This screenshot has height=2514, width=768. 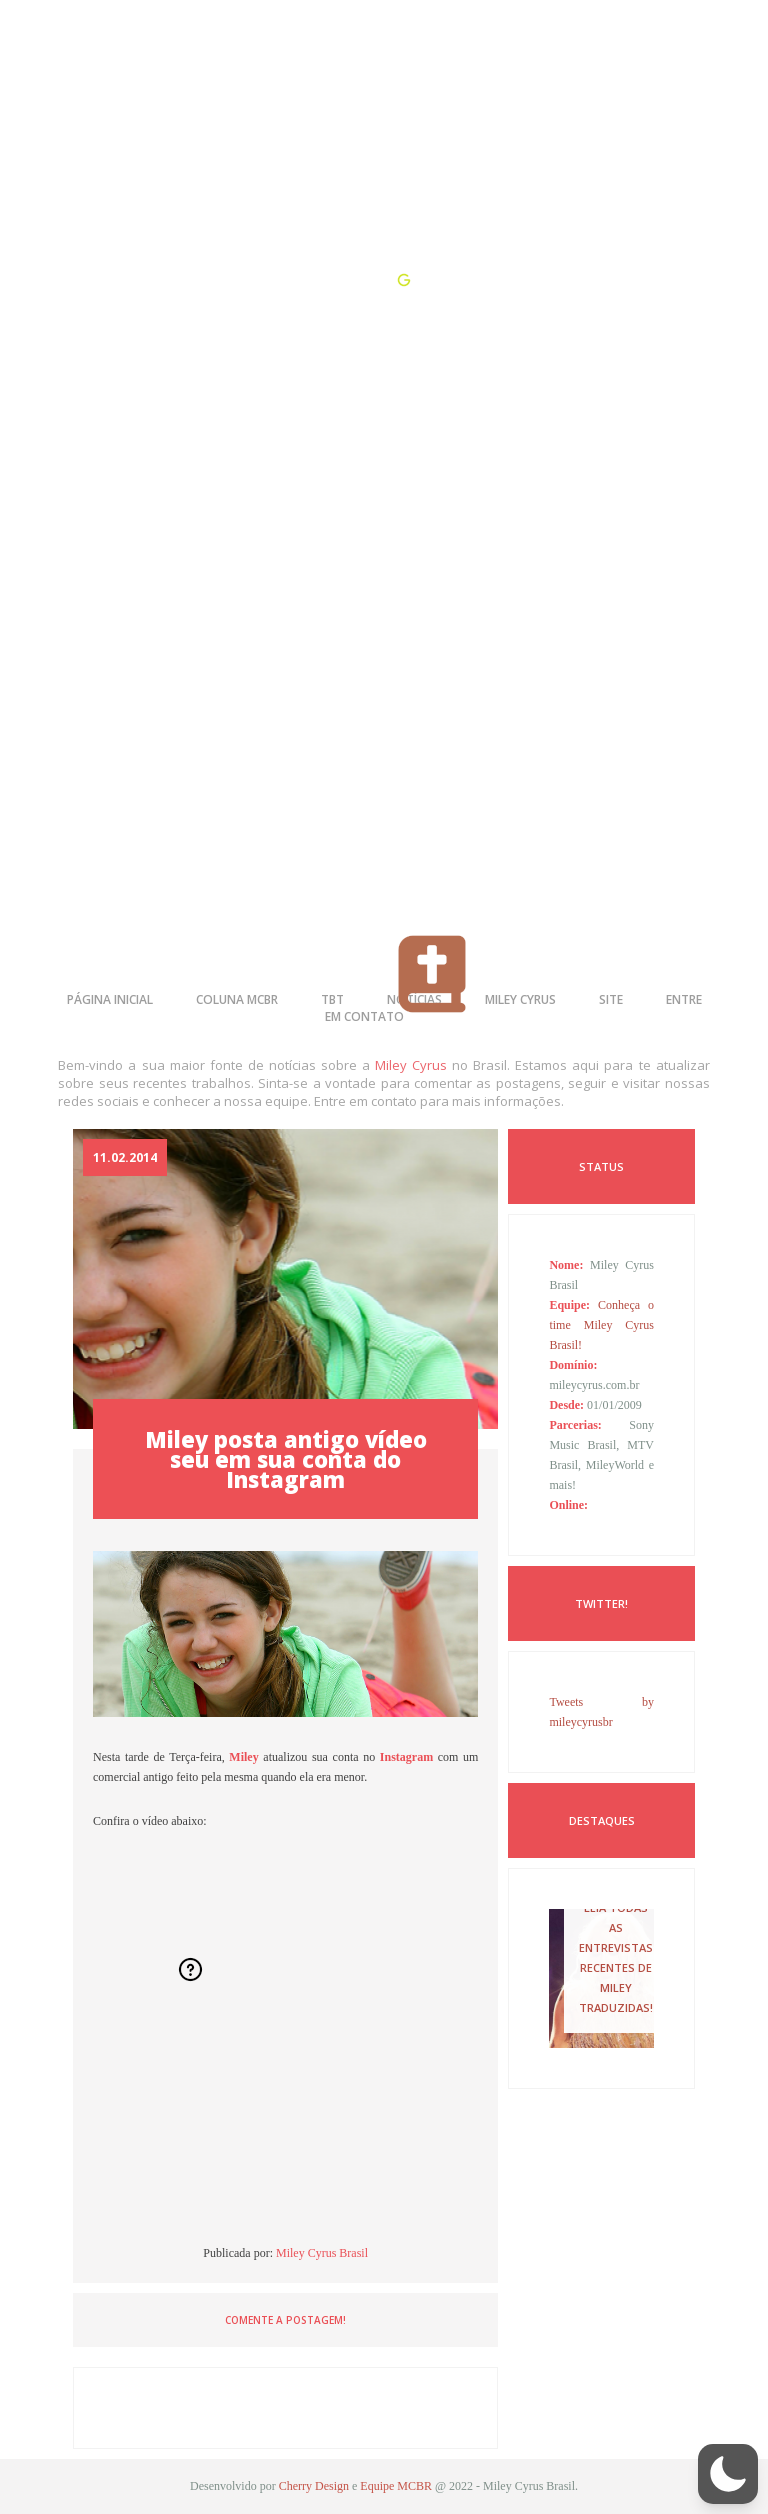 I want to click on access help or support information, so click(x=190, y=1969).